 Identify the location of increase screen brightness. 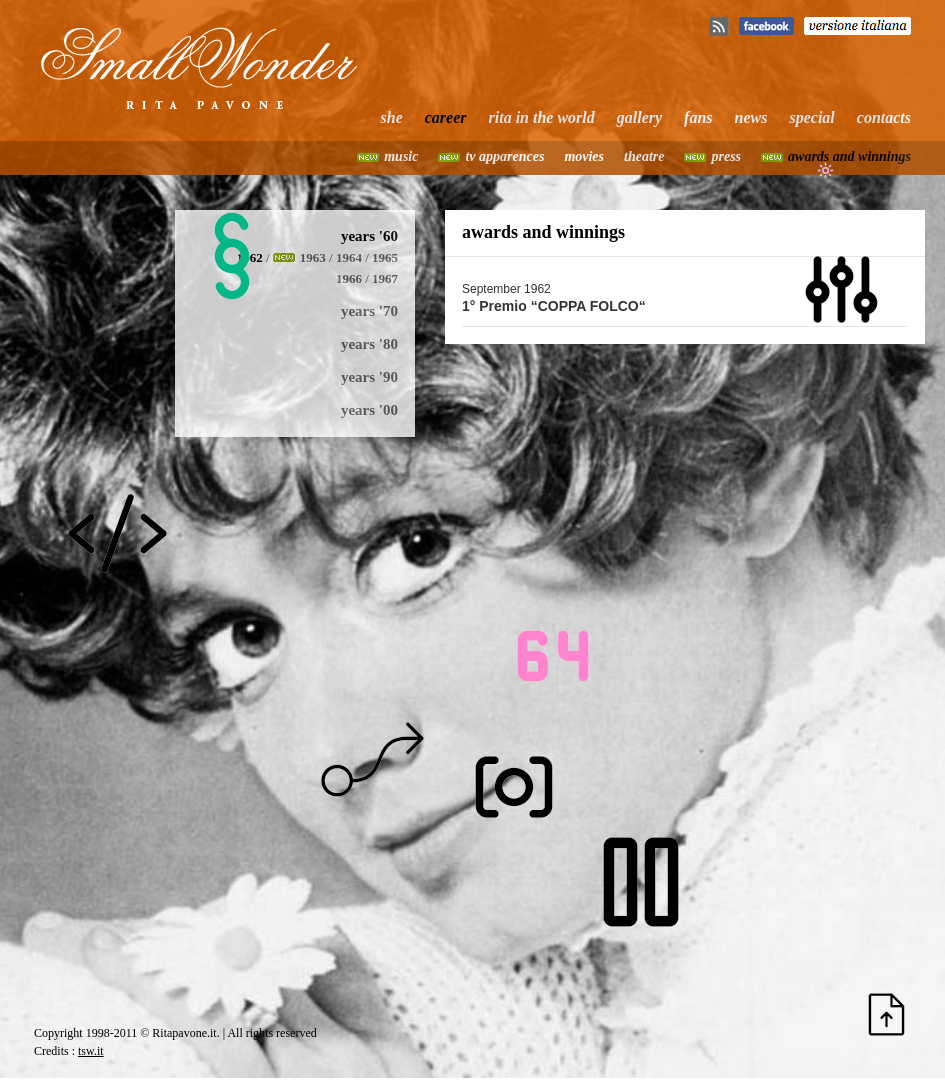
(825, 170).